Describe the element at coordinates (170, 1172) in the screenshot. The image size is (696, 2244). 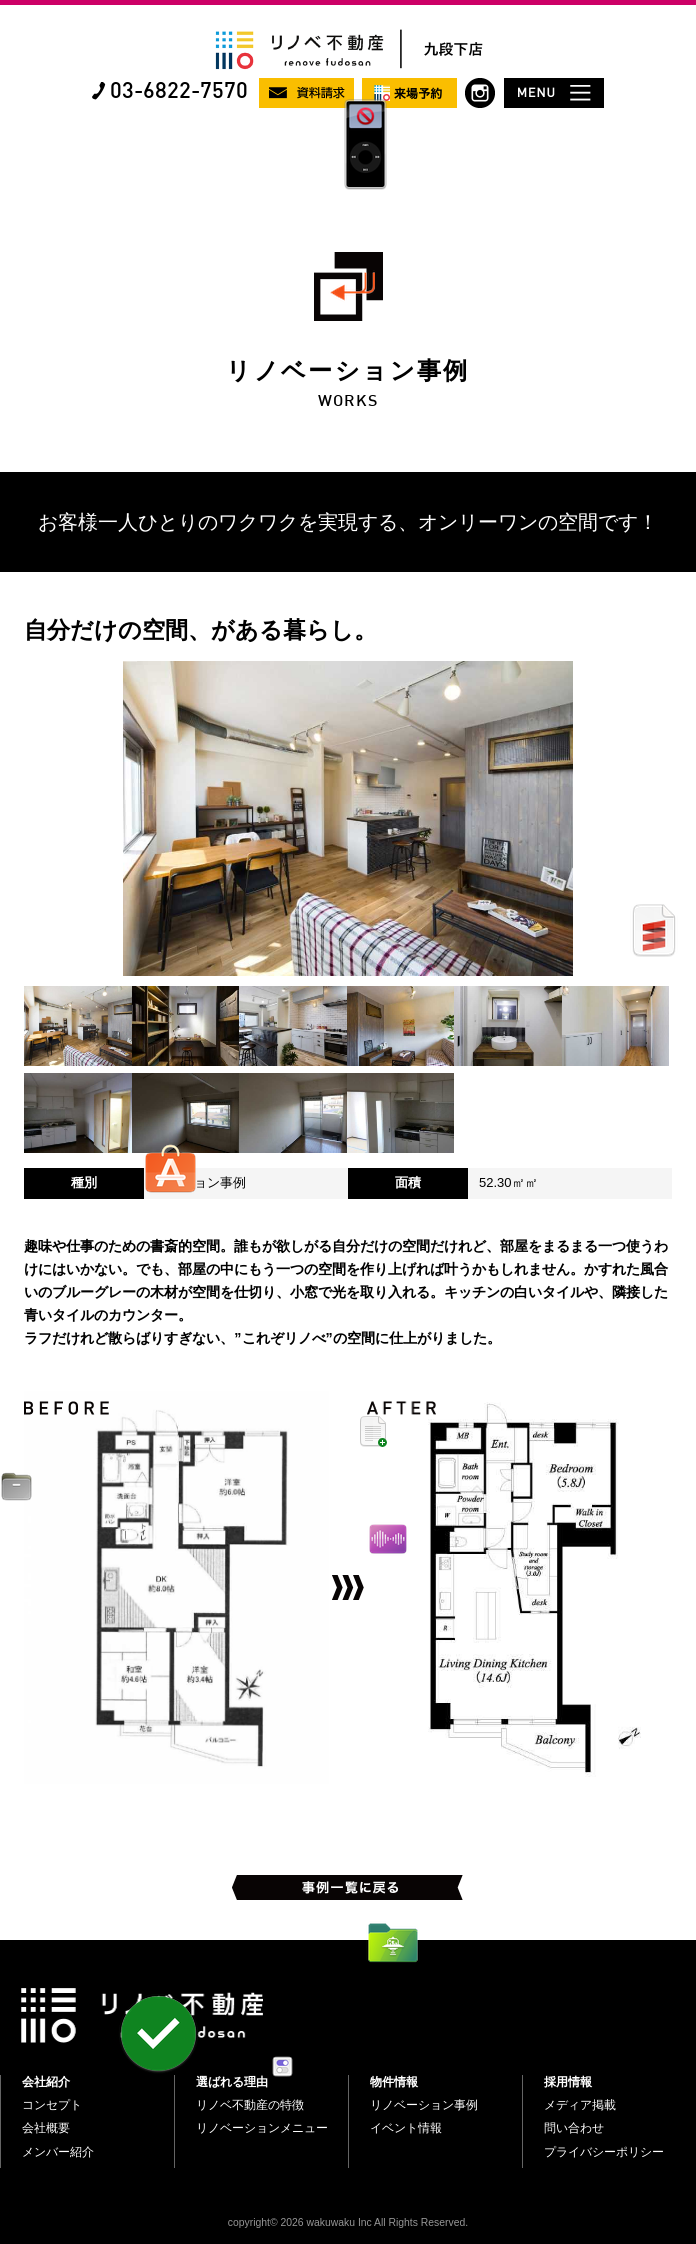
I see `open the software center to browse and install applications` at that location.